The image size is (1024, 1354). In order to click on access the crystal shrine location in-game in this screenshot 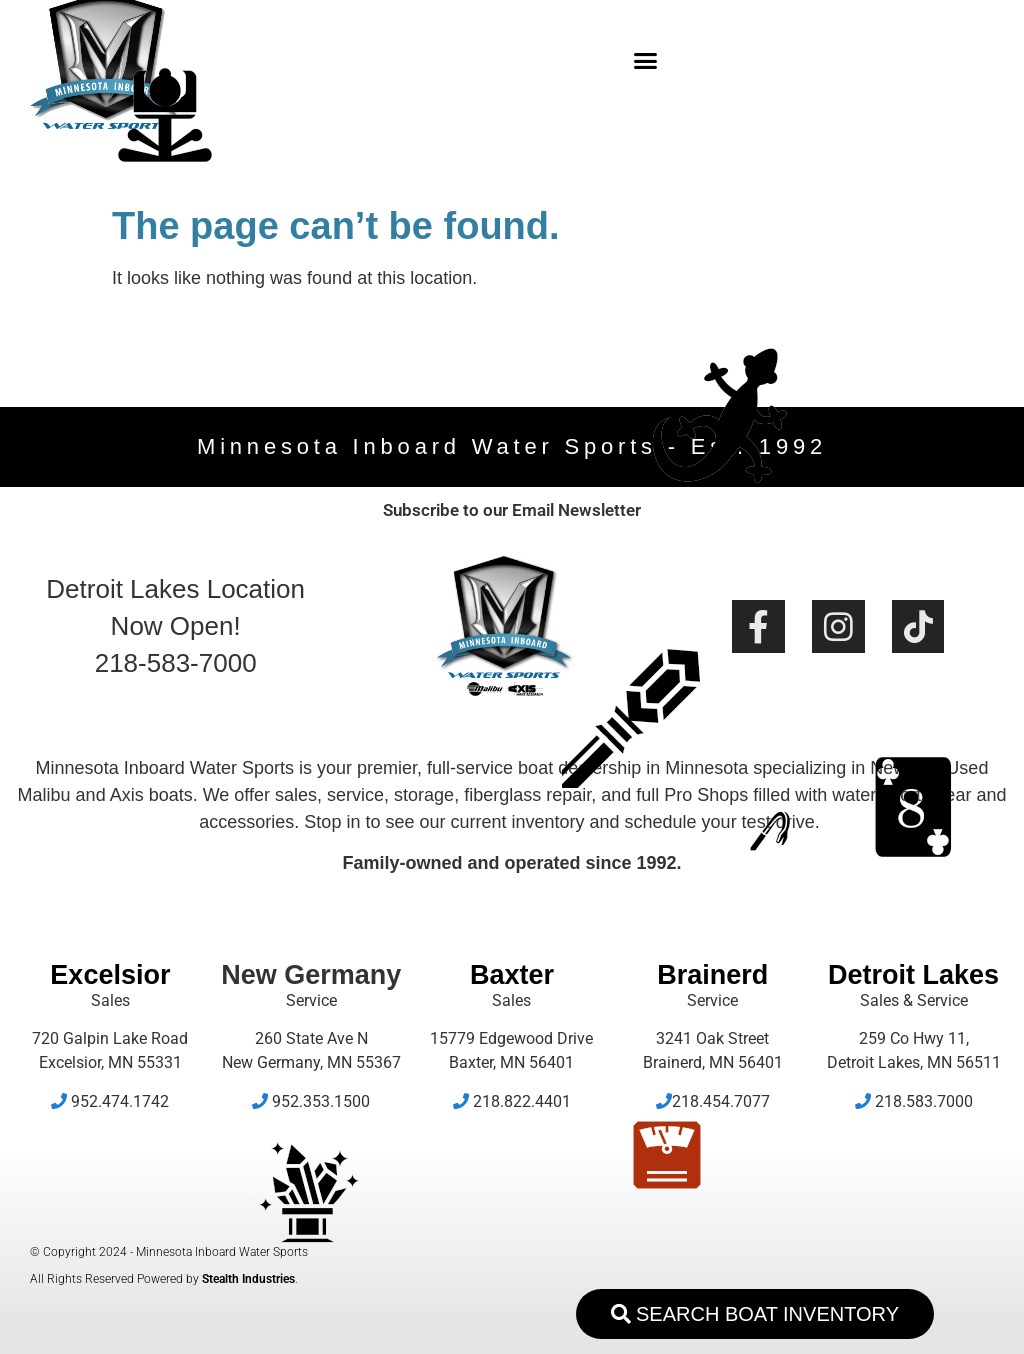, I will do `click(307, 1192)`.